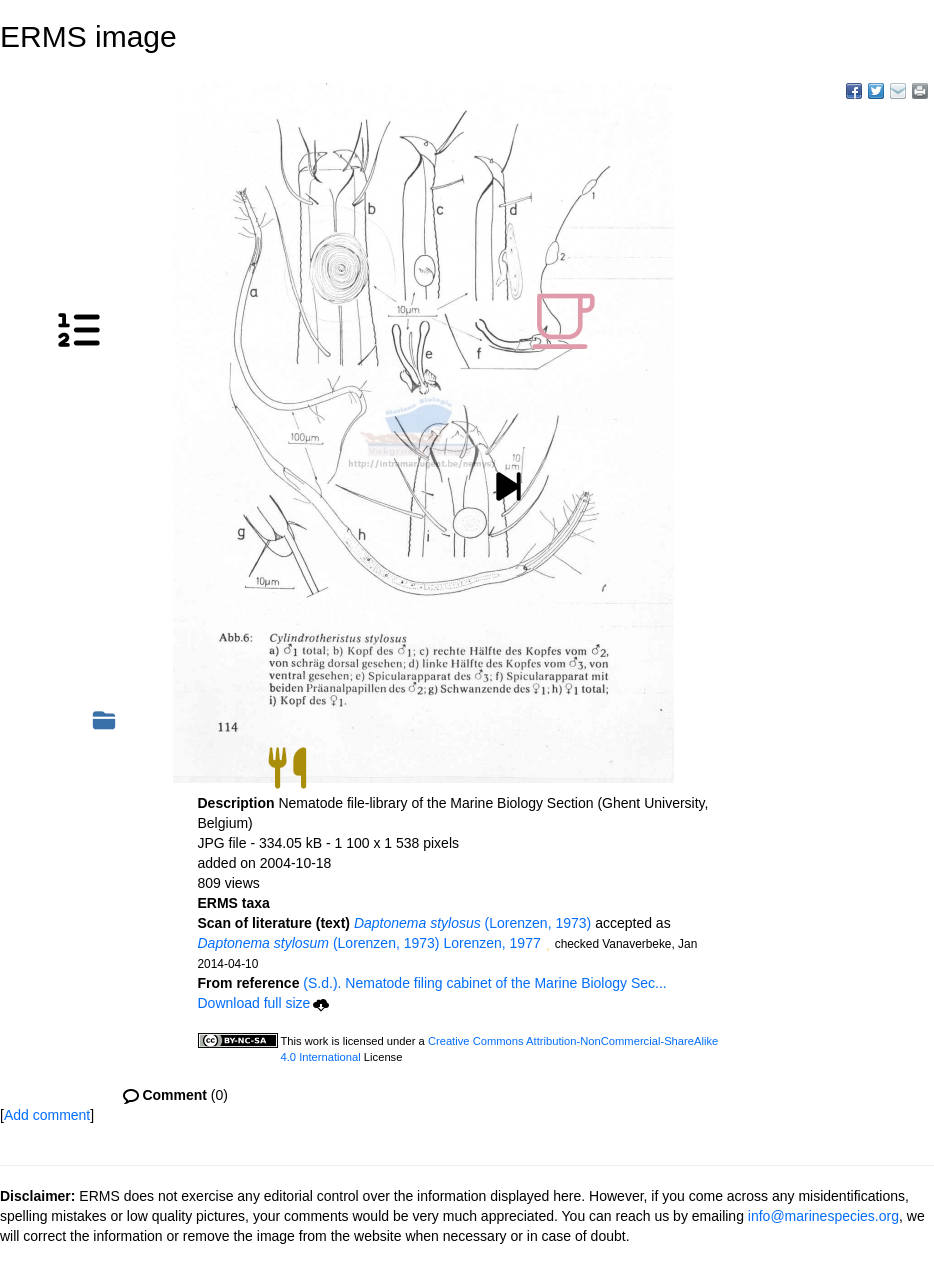 The height and width of the screenshot is (1266, 934). I want to click on access a closed or collapsed folder, so click(104, 721).